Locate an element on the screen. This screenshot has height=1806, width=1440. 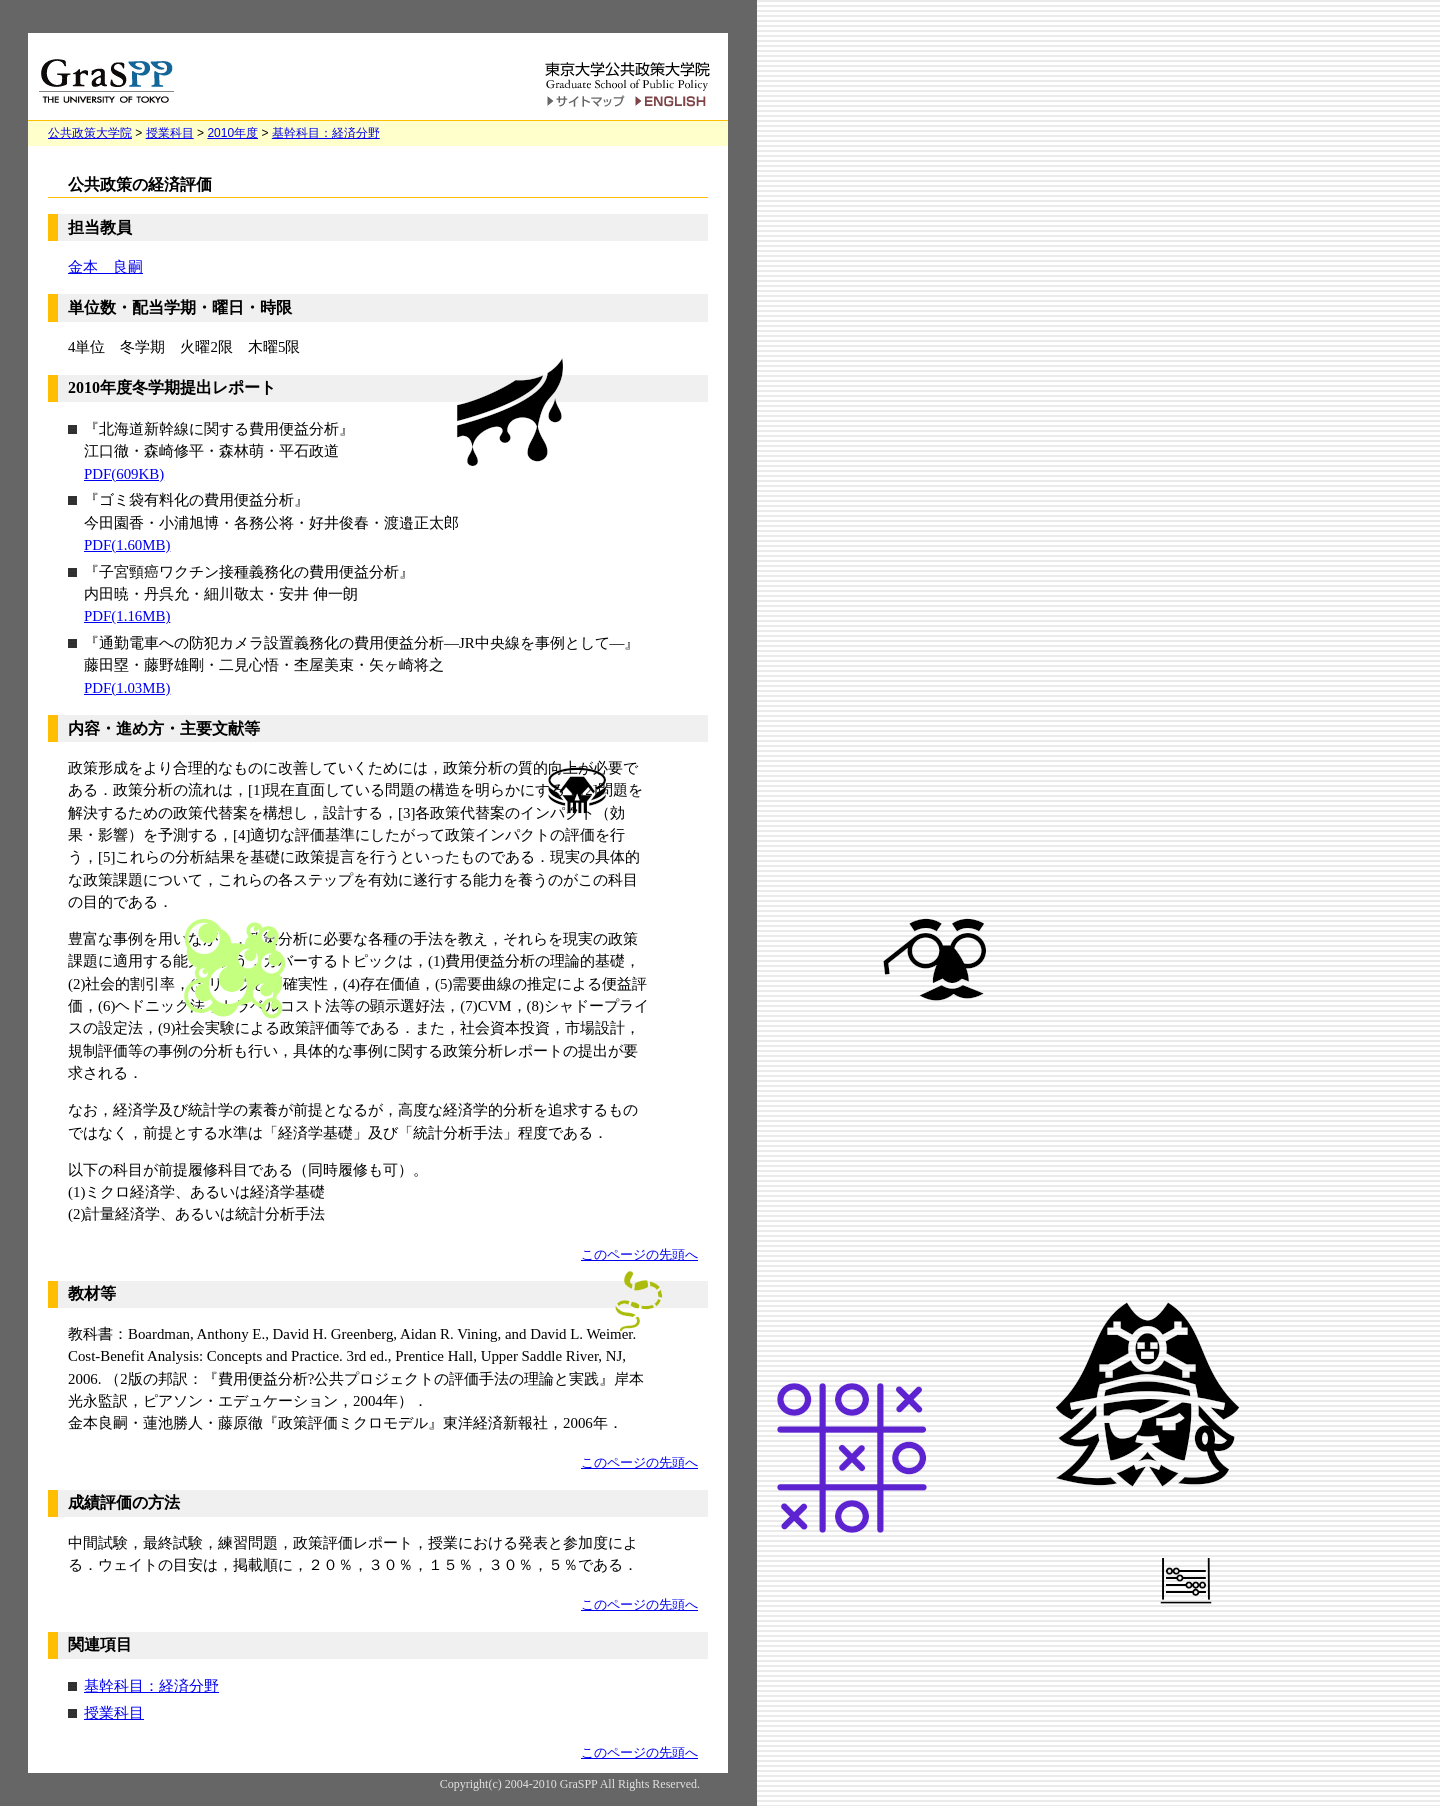
select pirate captain character or avatar is located at coordinates (1147, 1394).